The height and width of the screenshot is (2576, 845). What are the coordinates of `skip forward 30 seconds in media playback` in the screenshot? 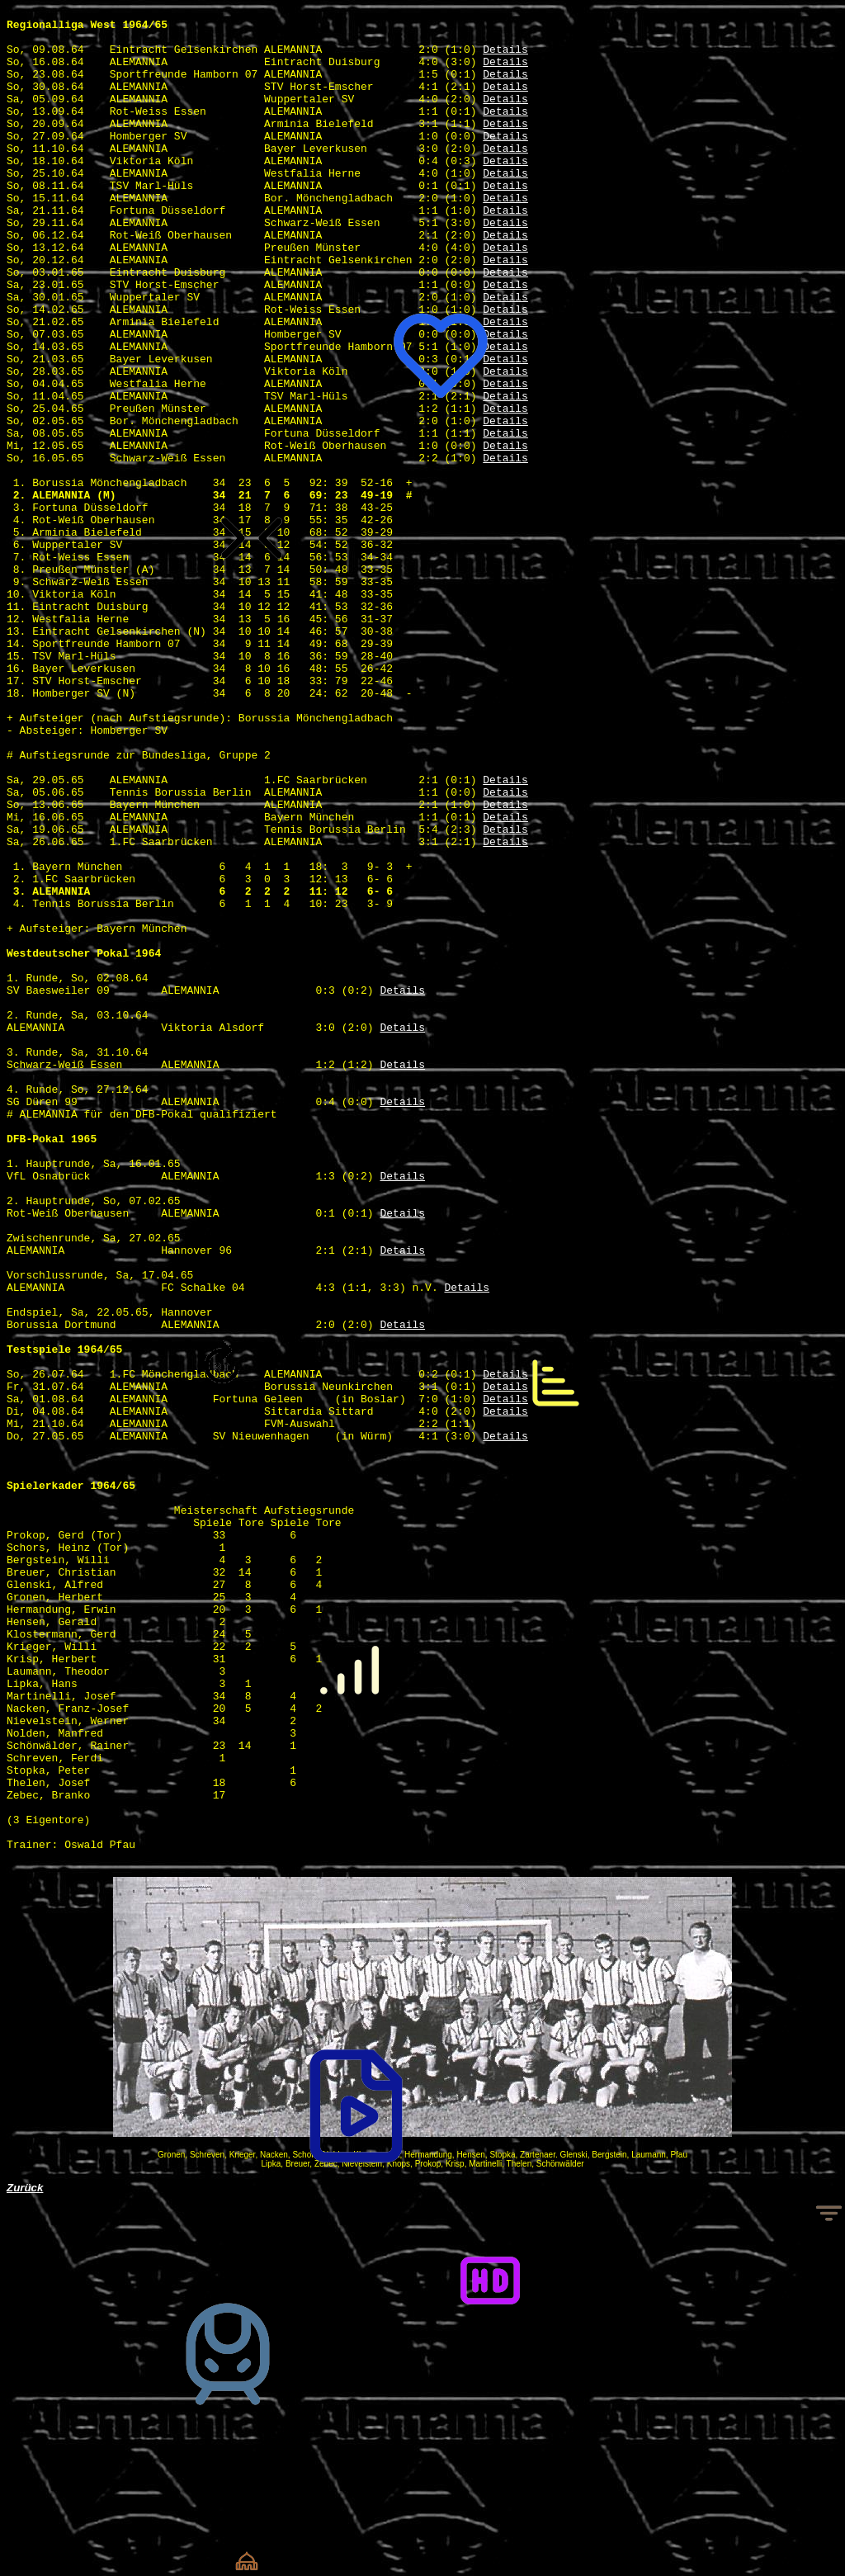 It's located at (222, 1364).